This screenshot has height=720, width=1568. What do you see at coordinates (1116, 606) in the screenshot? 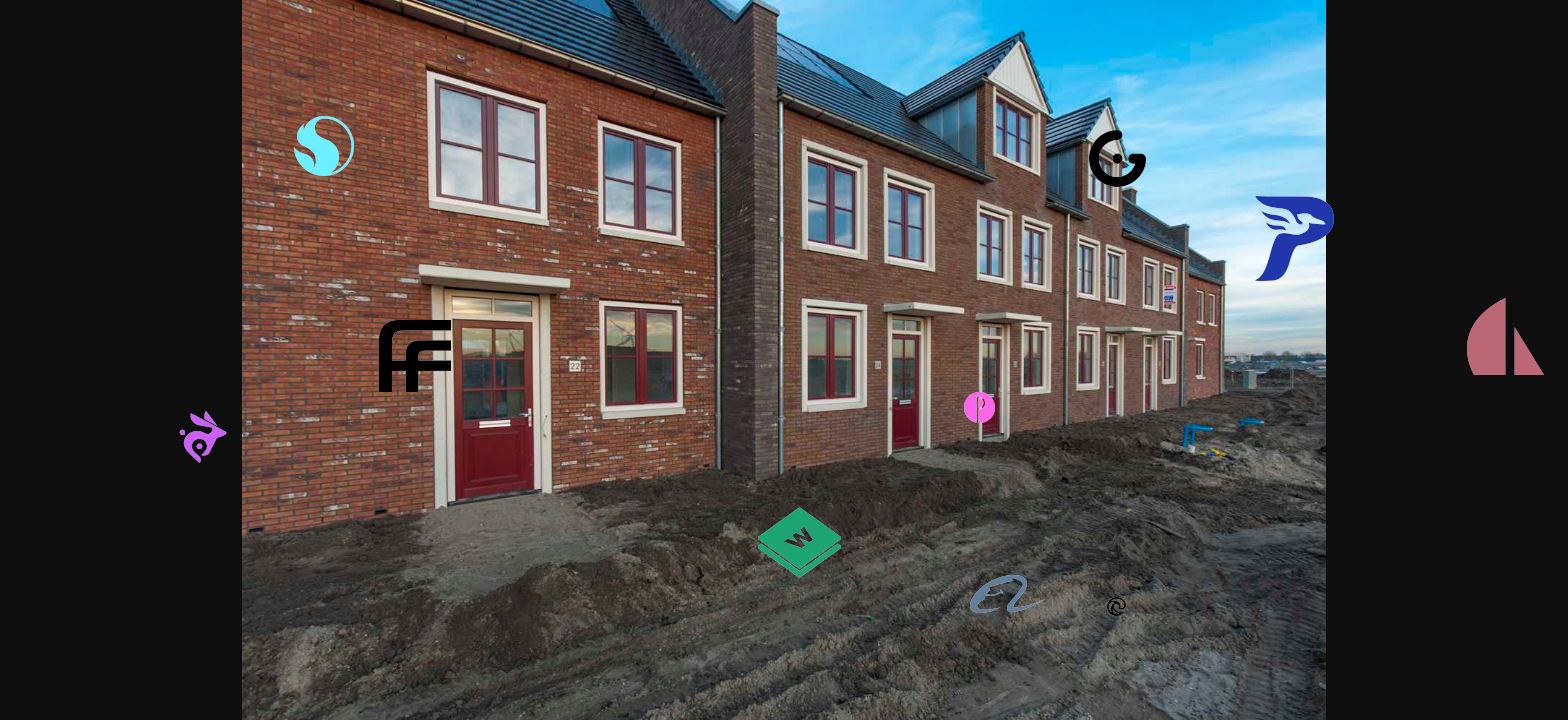
I see `open Microsoft Edge browser` at bounding box center [1116, 606].